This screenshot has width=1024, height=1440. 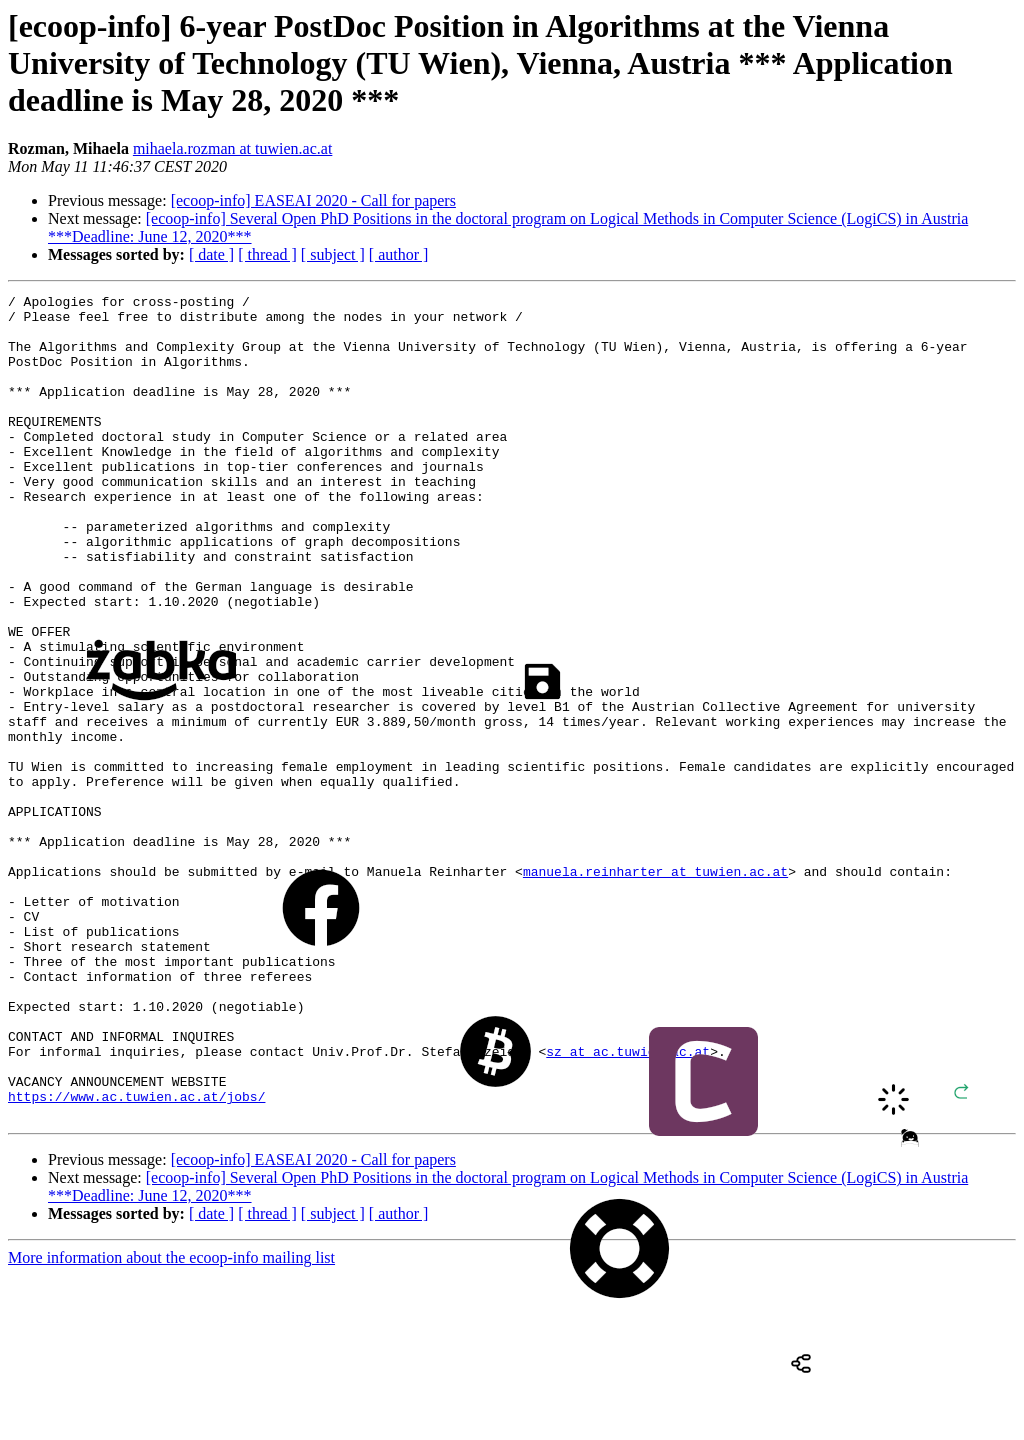 What do you see at coordinates (893, 1099) in the screenshot?
I see `indicates content is loading` at bounding box center [893, 1099].